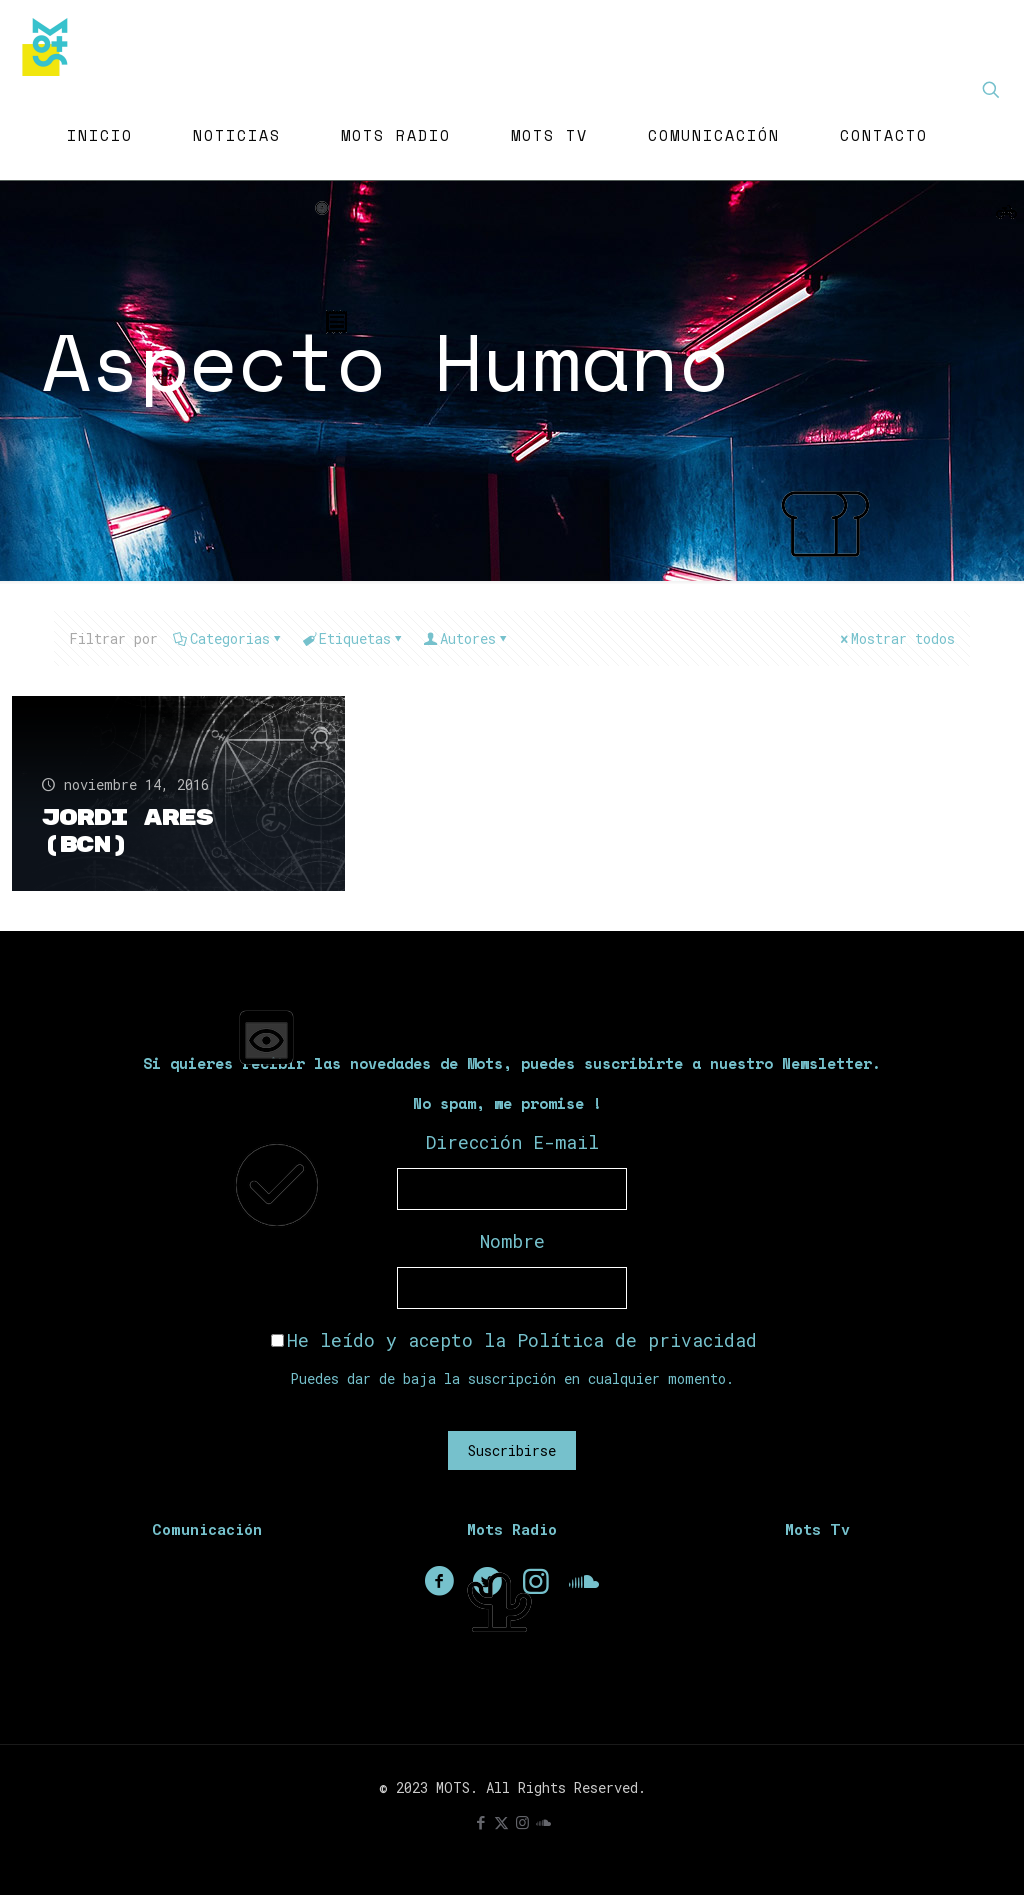 Image resolution: width=1024 pixels, height=1895 pixels. What do you see at coordinates (266, 1037) in the screenshot?
I see `preview content before opening or saving` at bounding box center [266, 1037].